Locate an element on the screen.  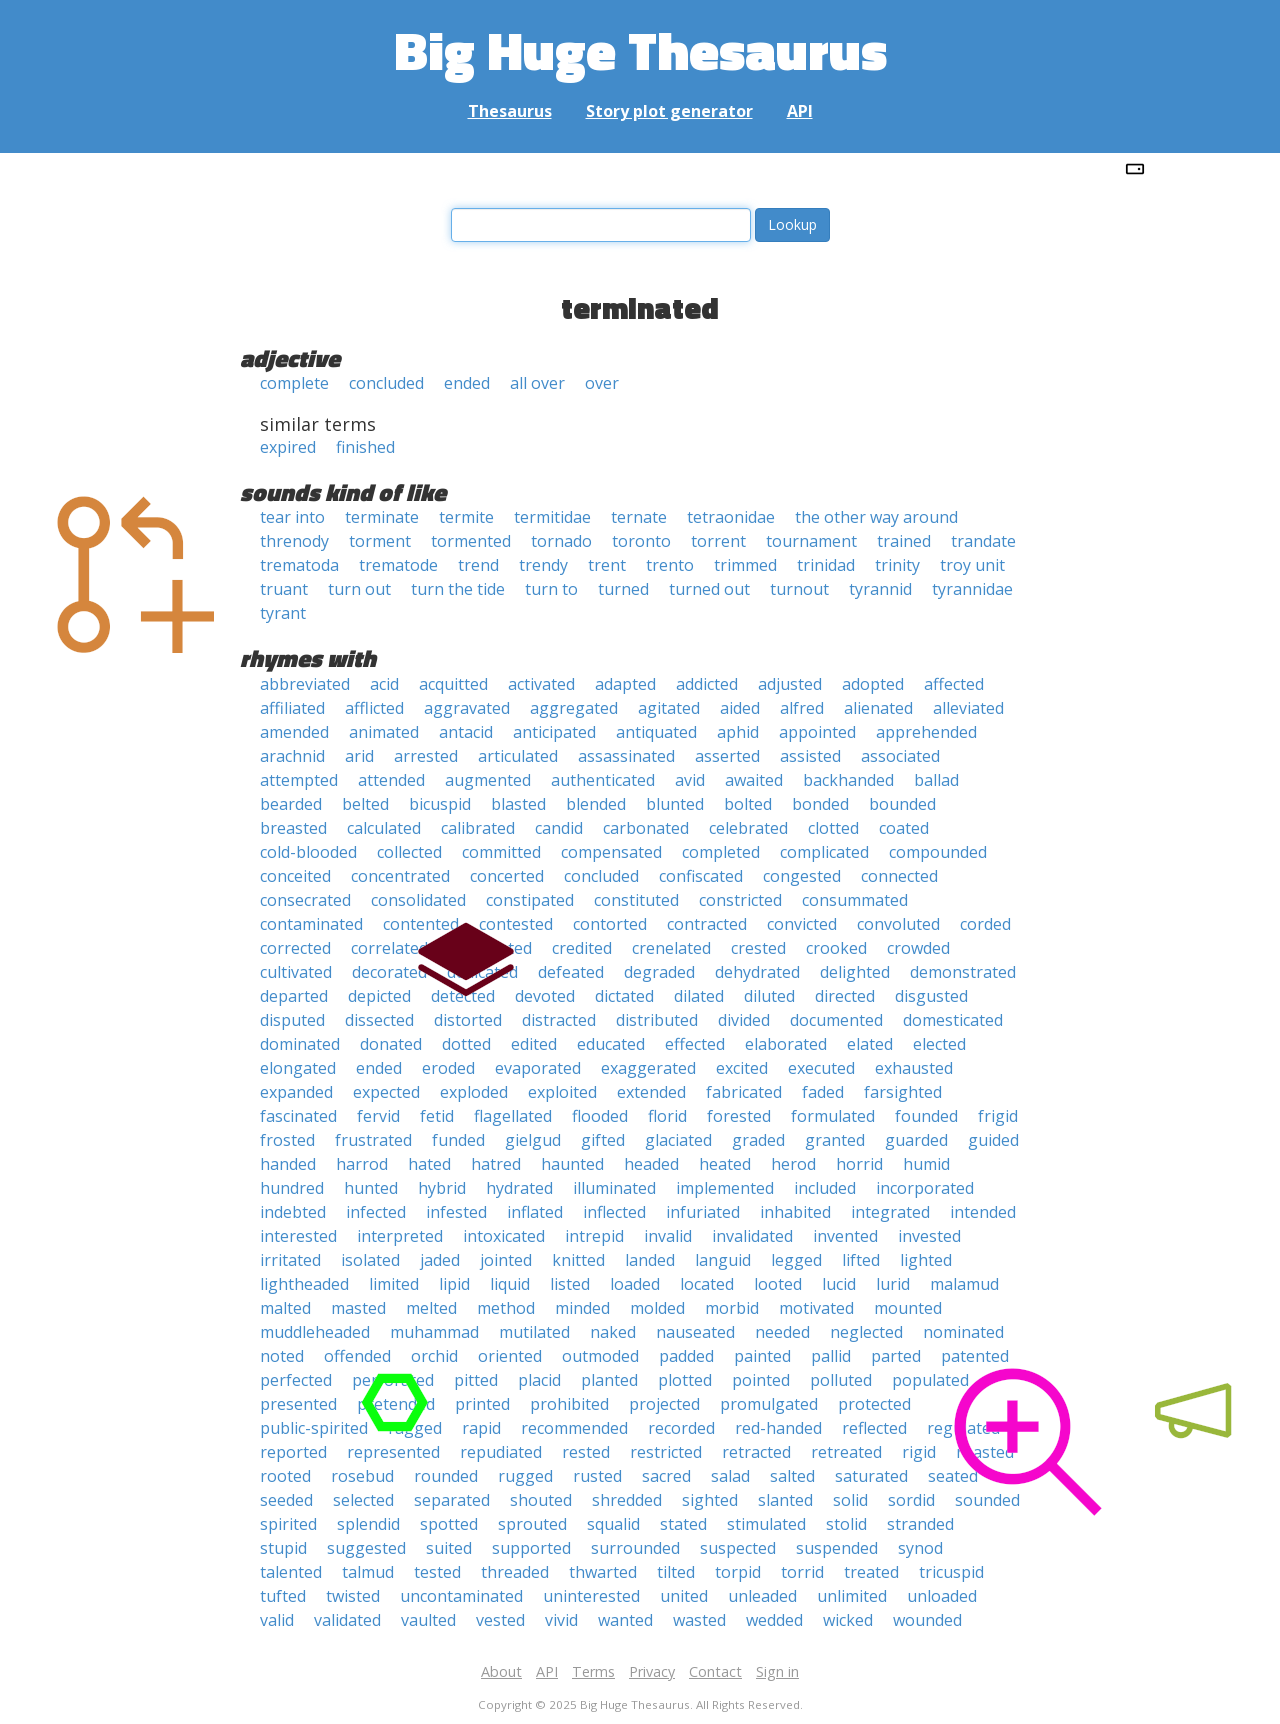
make an announcement or broadcast is located at coordinates (1191, 1409).